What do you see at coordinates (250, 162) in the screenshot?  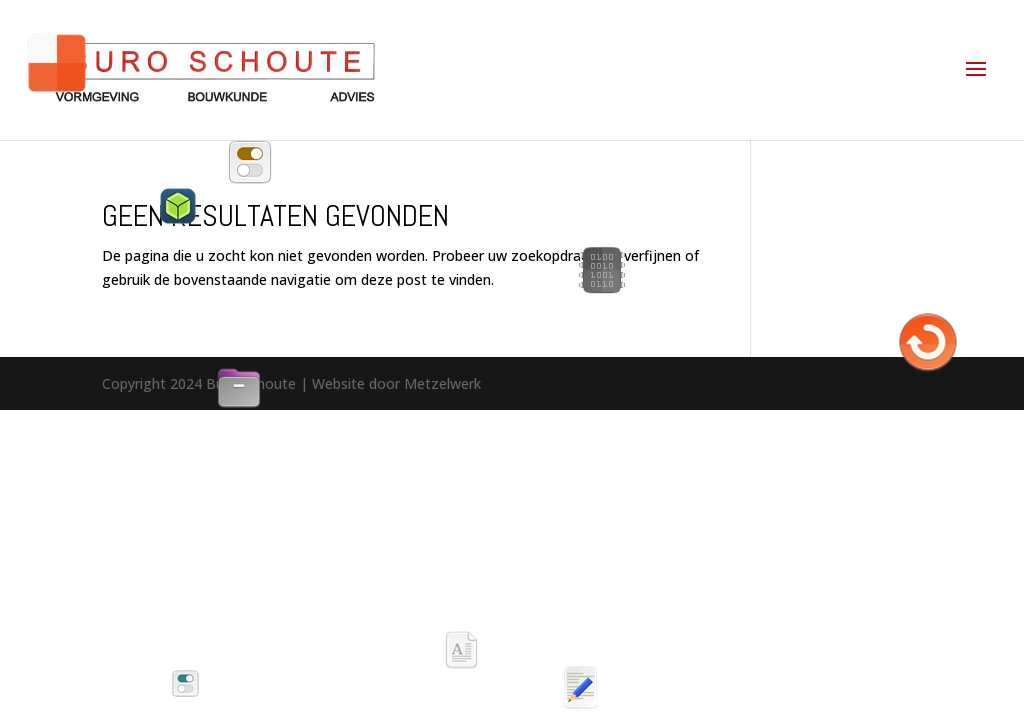 I see `open unity tweak tool settings` at bounding box center [250, 162].